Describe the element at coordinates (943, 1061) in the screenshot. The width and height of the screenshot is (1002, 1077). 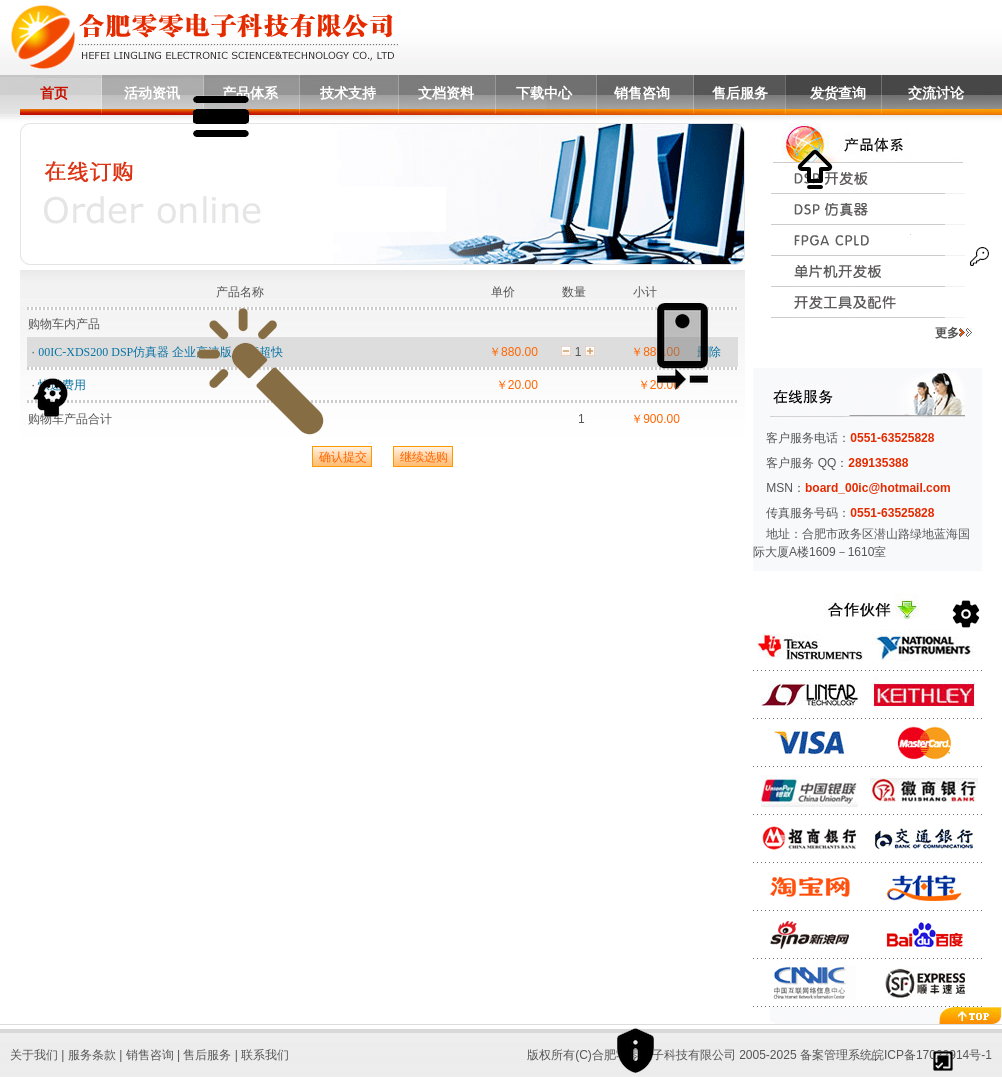
I see `mark task as complete` at that location.